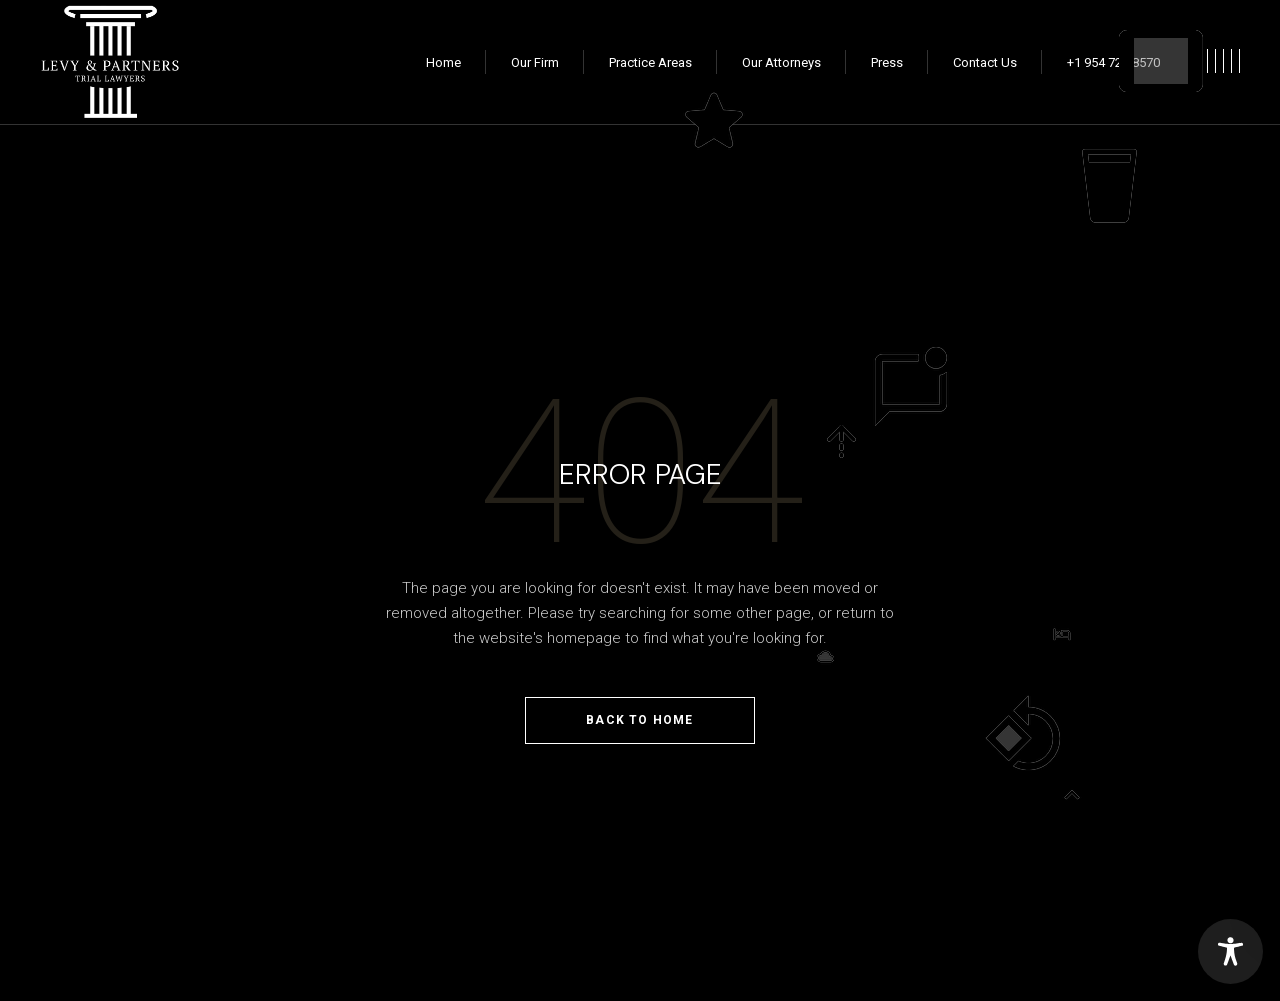 The height and width of the screenshot is (1001, 1280). Describe the element at coordinates (1062, 634) in the screenshot. I see `find nearby hotels or lodging` at that location.